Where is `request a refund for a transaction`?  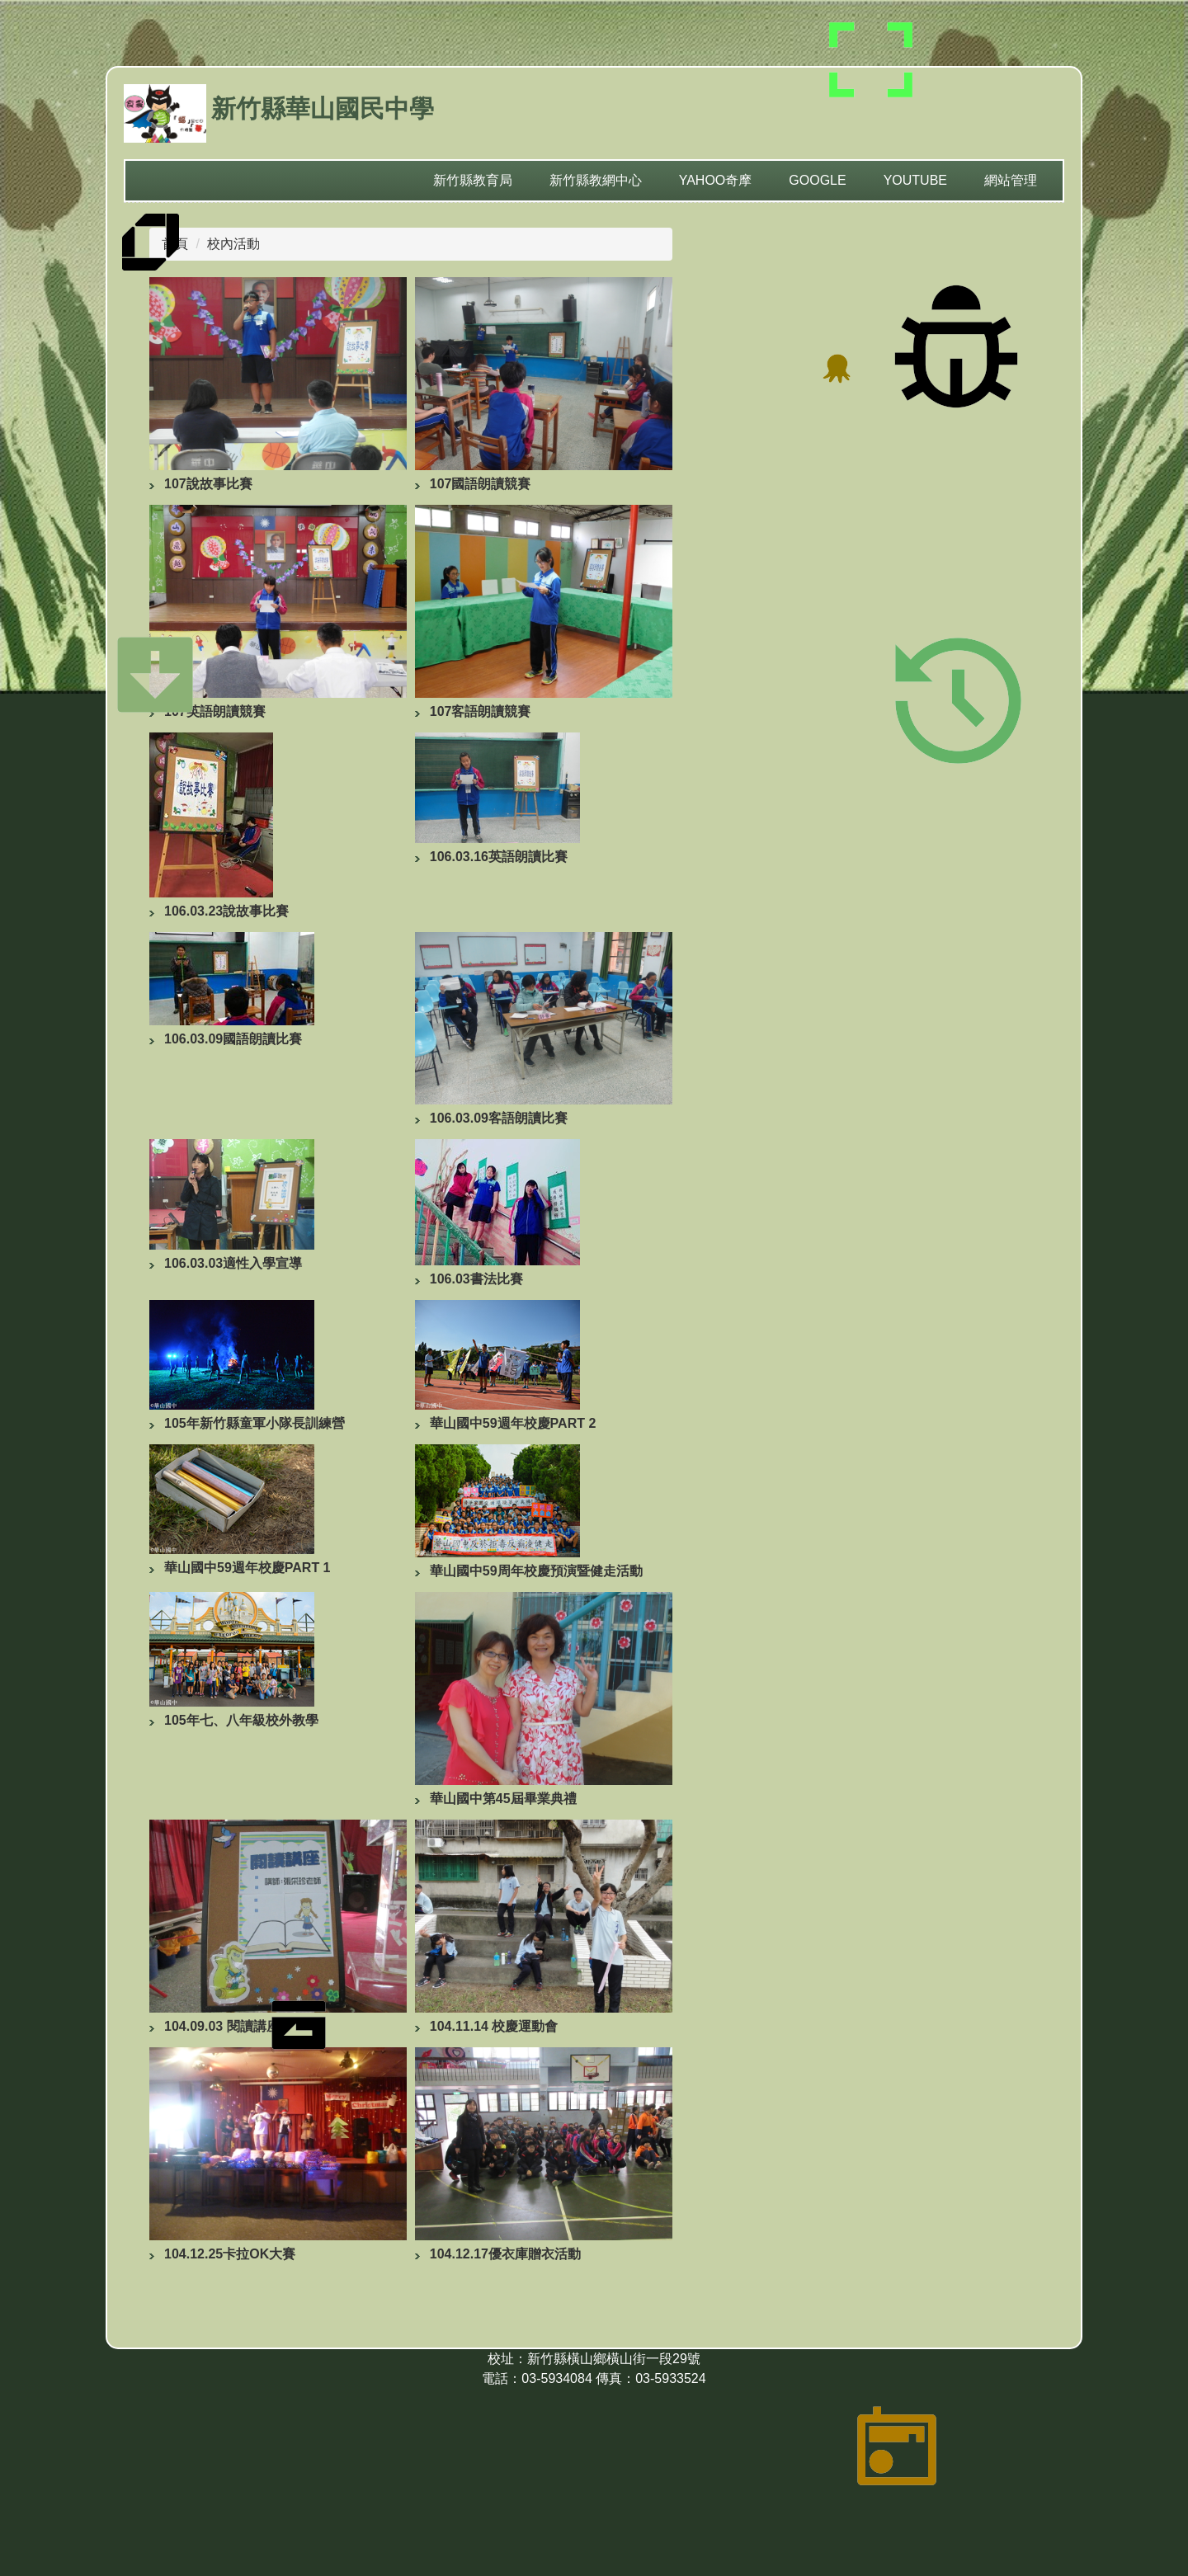
request a refund for a transaction is located at coordinates (299, 2025).